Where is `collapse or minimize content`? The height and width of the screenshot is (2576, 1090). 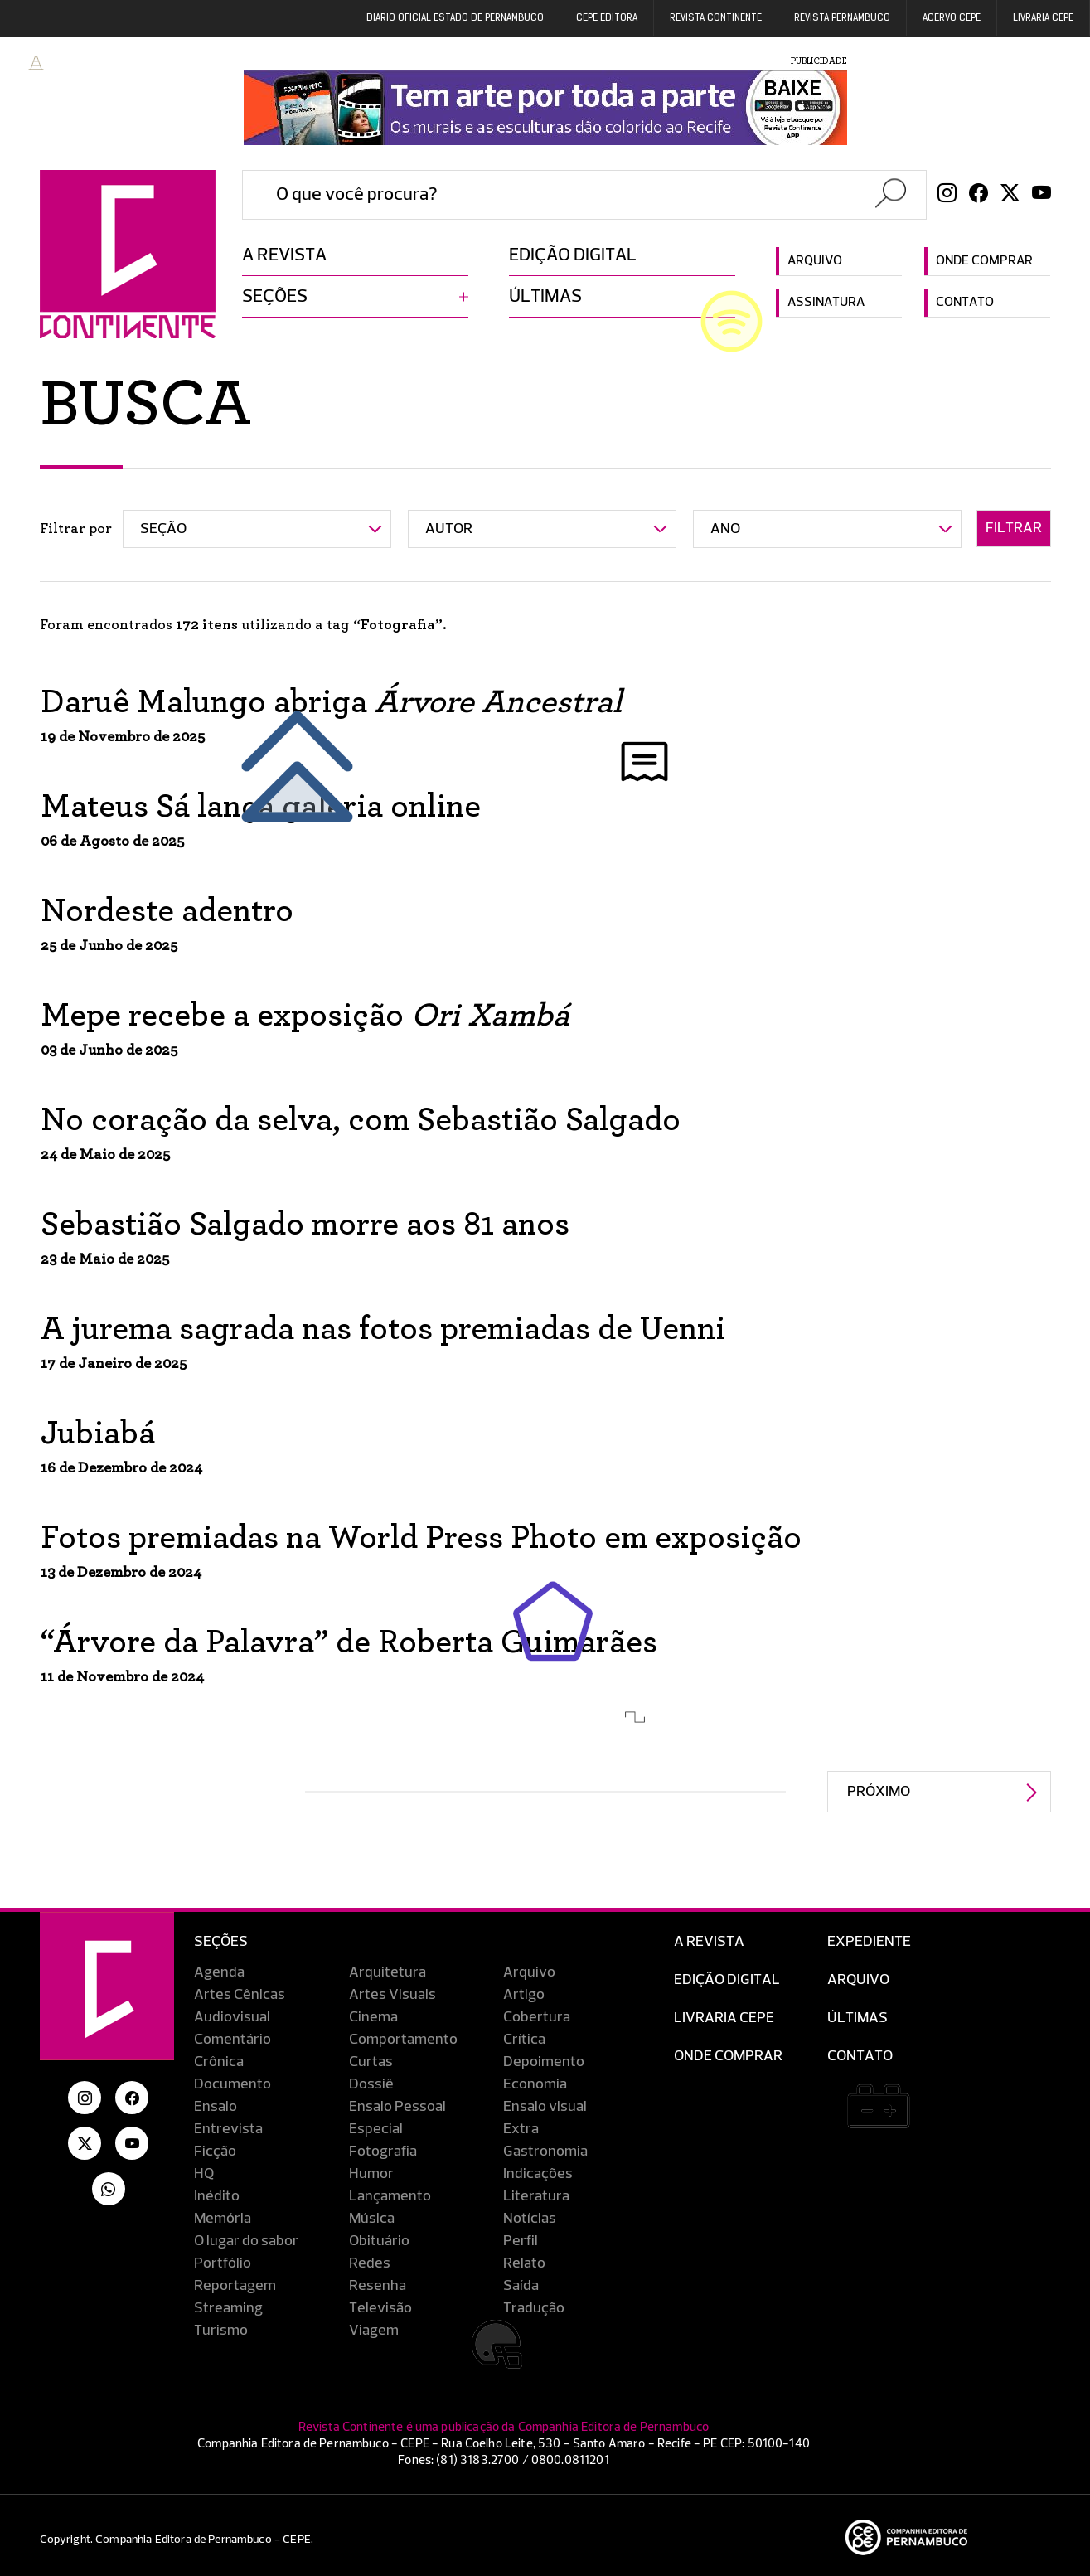 collapse or minimize content is located at coordinates (297, 771).